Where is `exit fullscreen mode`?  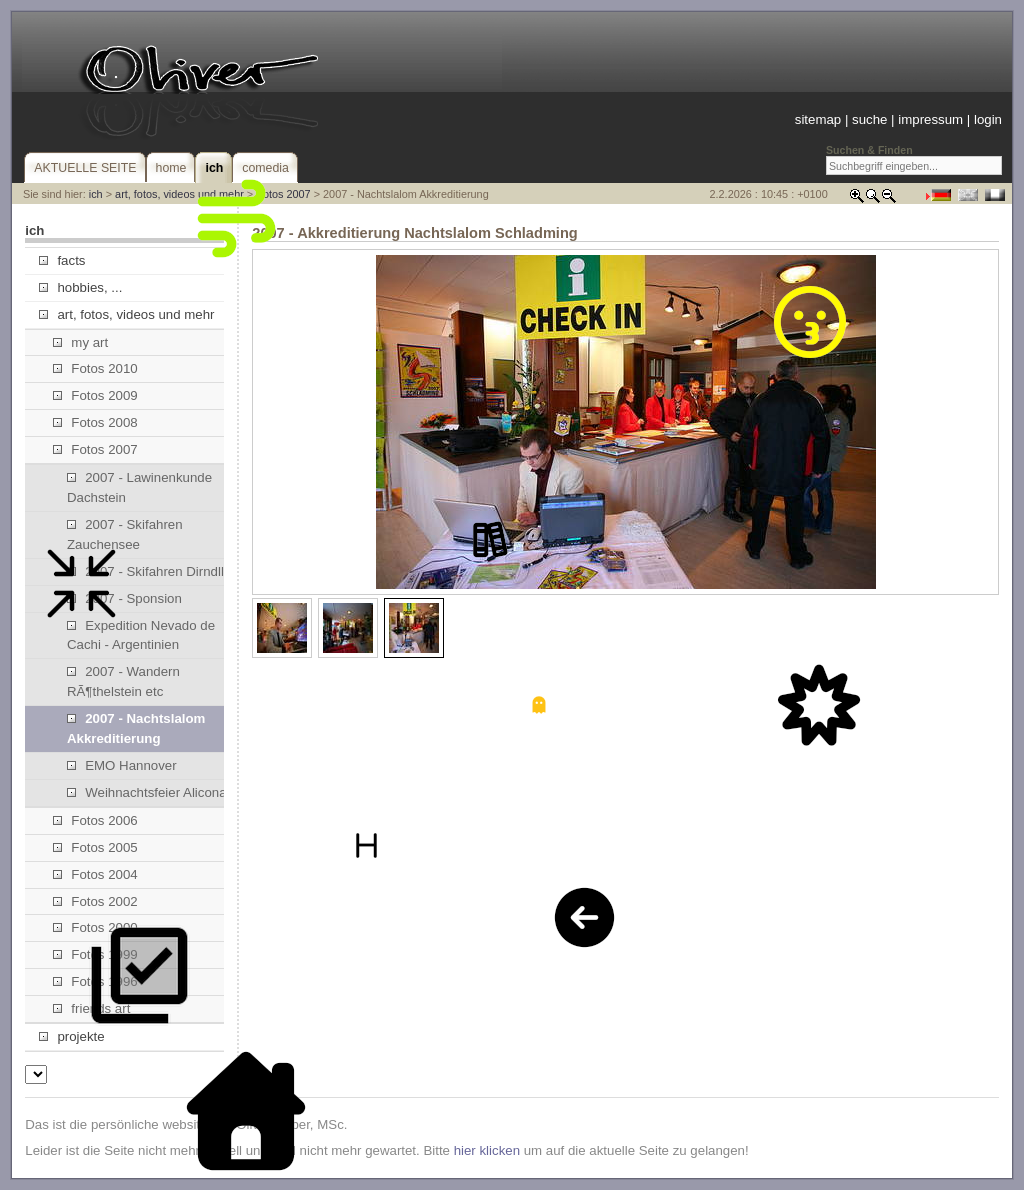
exit fullscreen mode is located at coordinates (81, 583).